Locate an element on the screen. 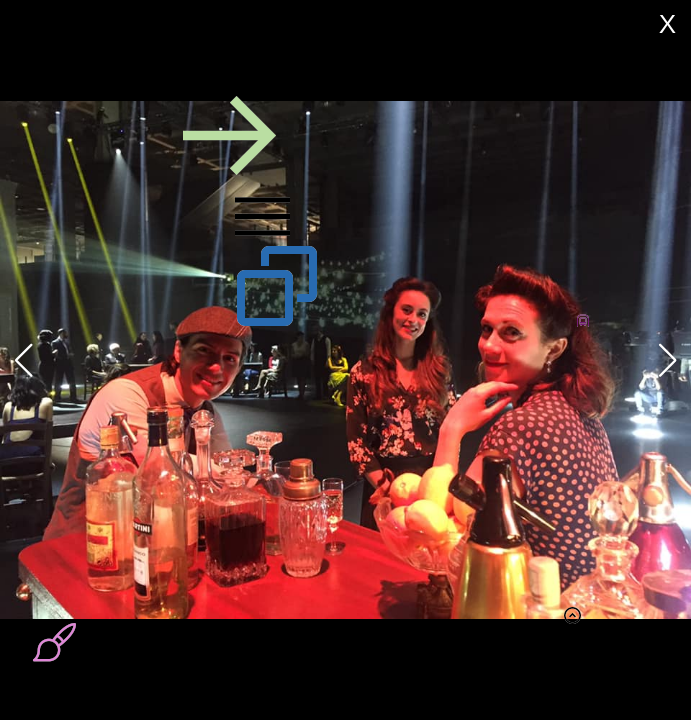 The width and height of the screenshot is (691, 720). access subway or metro transit information is located at coordinates (583, 321).